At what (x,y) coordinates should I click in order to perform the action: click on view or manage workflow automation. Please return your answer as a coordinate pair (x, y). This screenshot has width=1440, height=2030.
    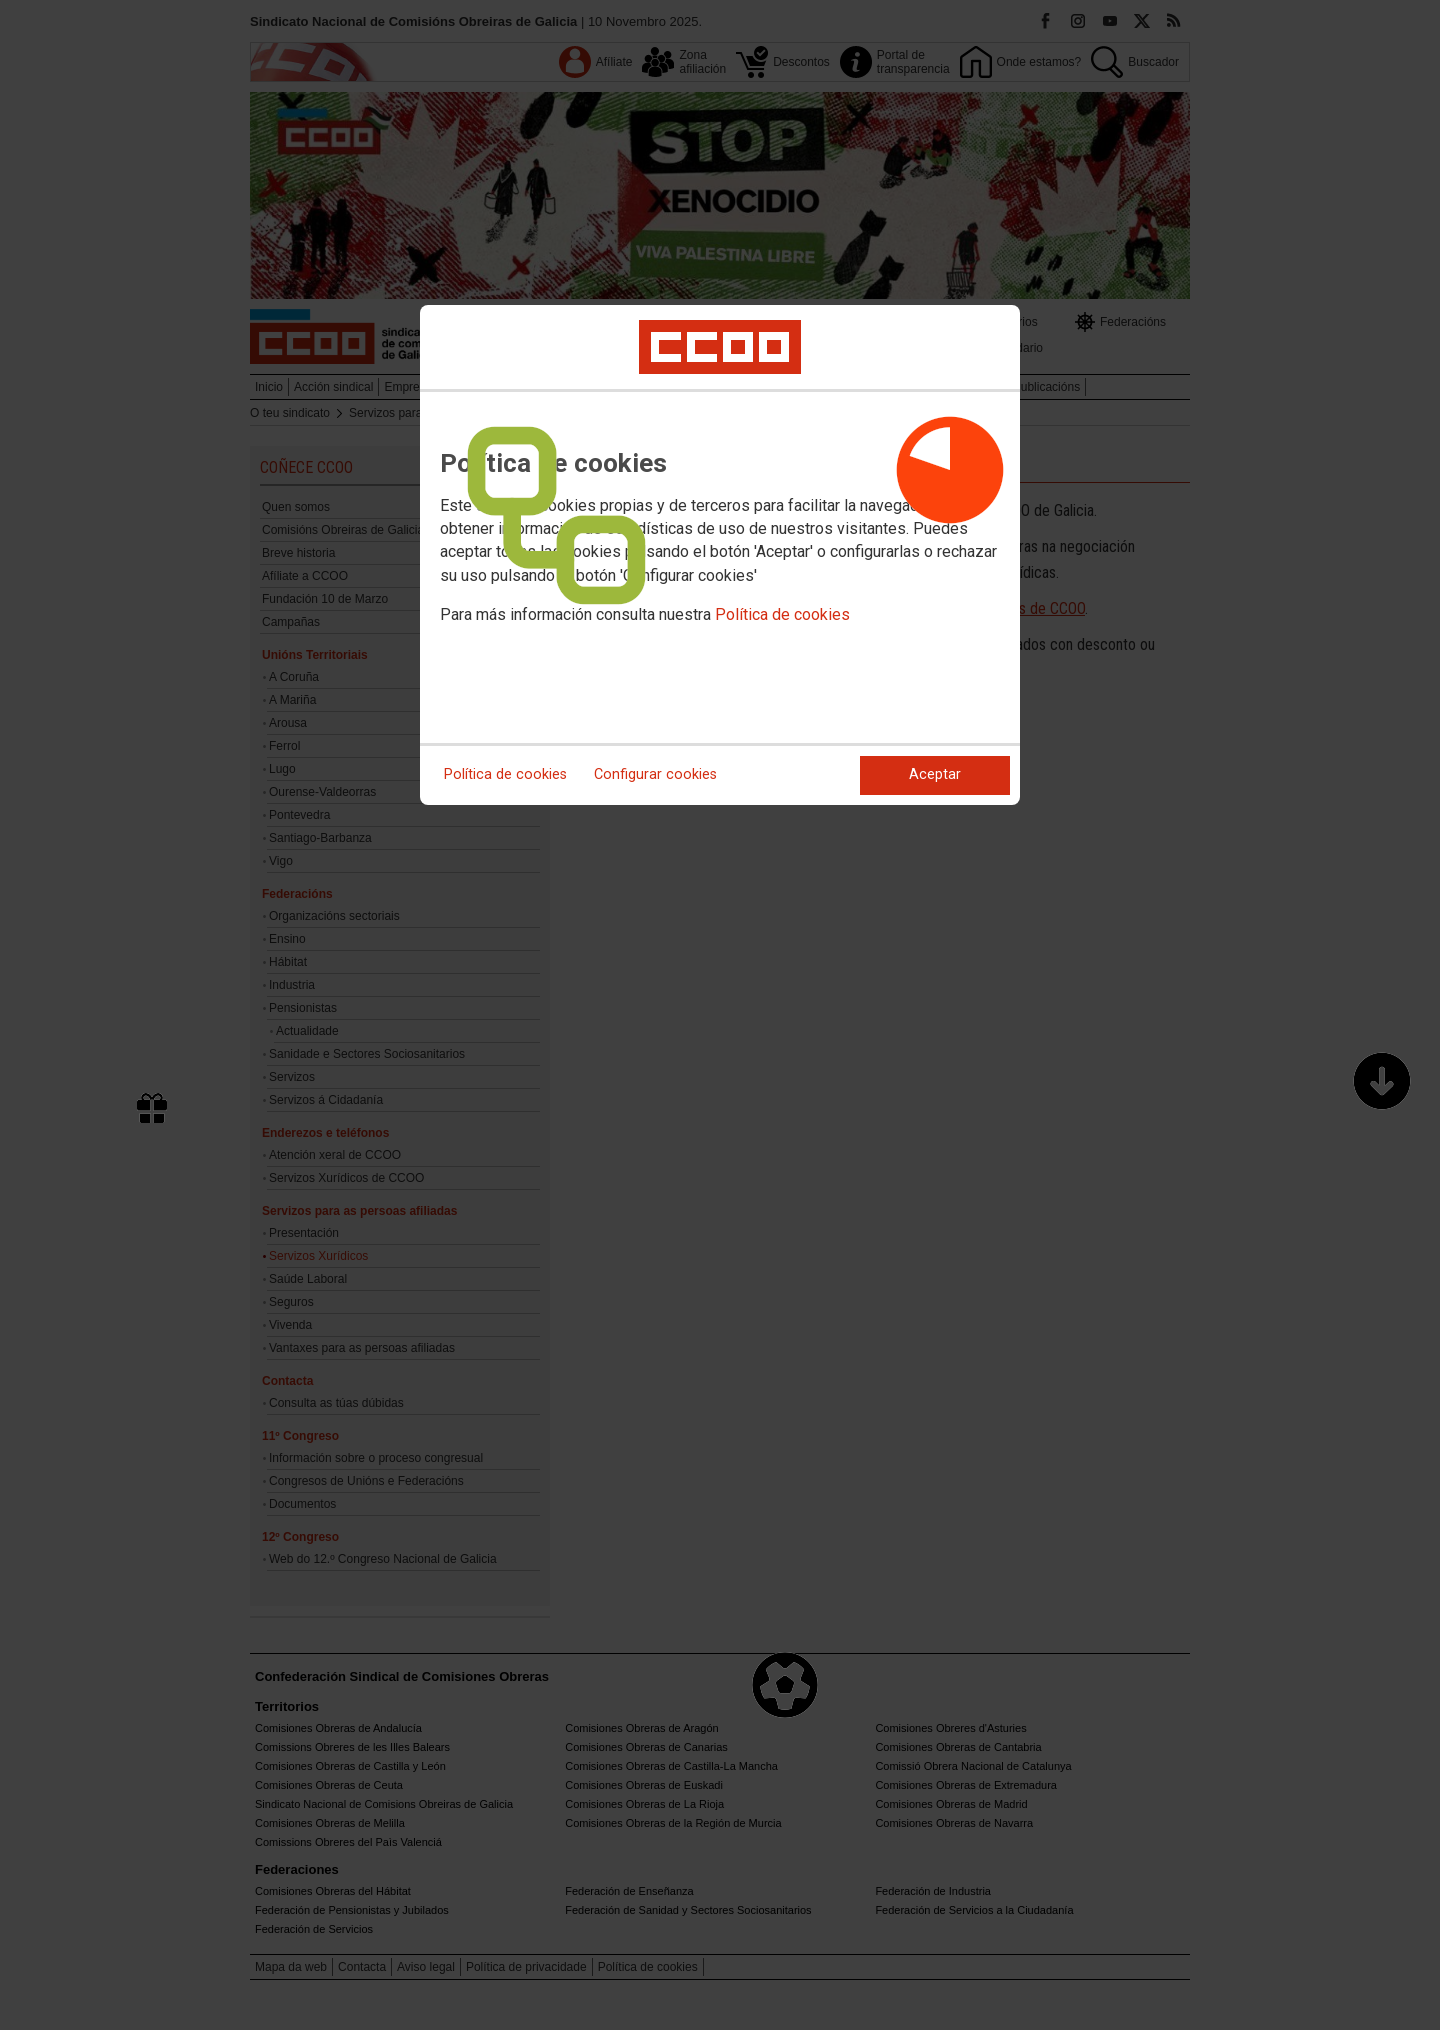
    Looking at the image, I should click on (556, 515).